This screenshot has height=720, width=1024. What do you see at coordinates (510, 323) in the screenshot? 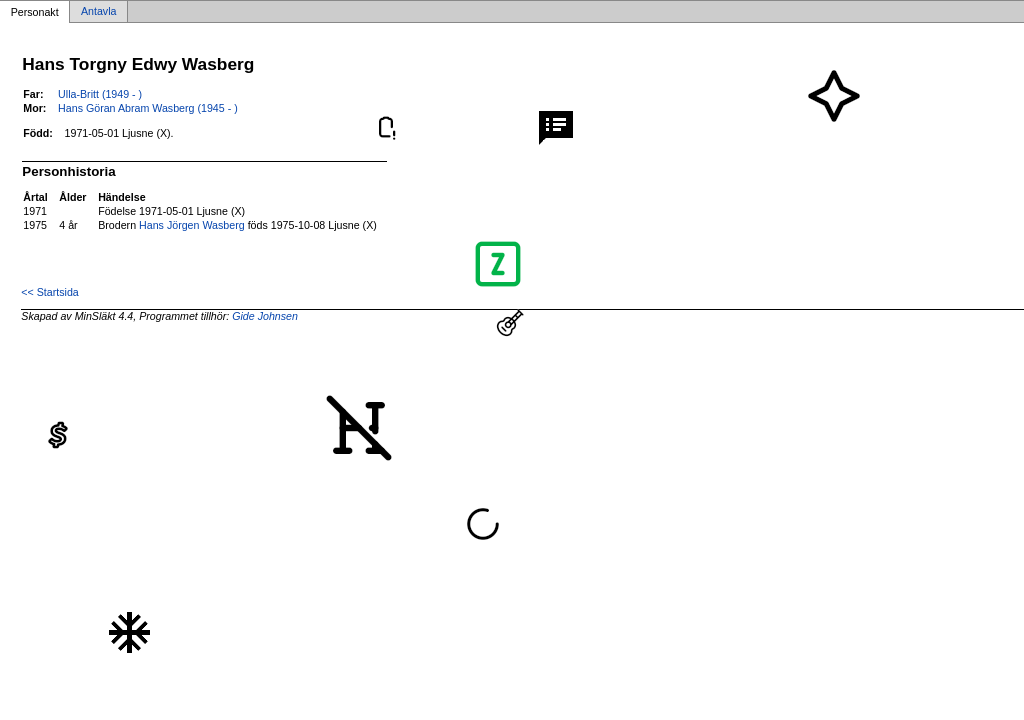
I see `access music or instrument features` at bounding box center [510, 323].